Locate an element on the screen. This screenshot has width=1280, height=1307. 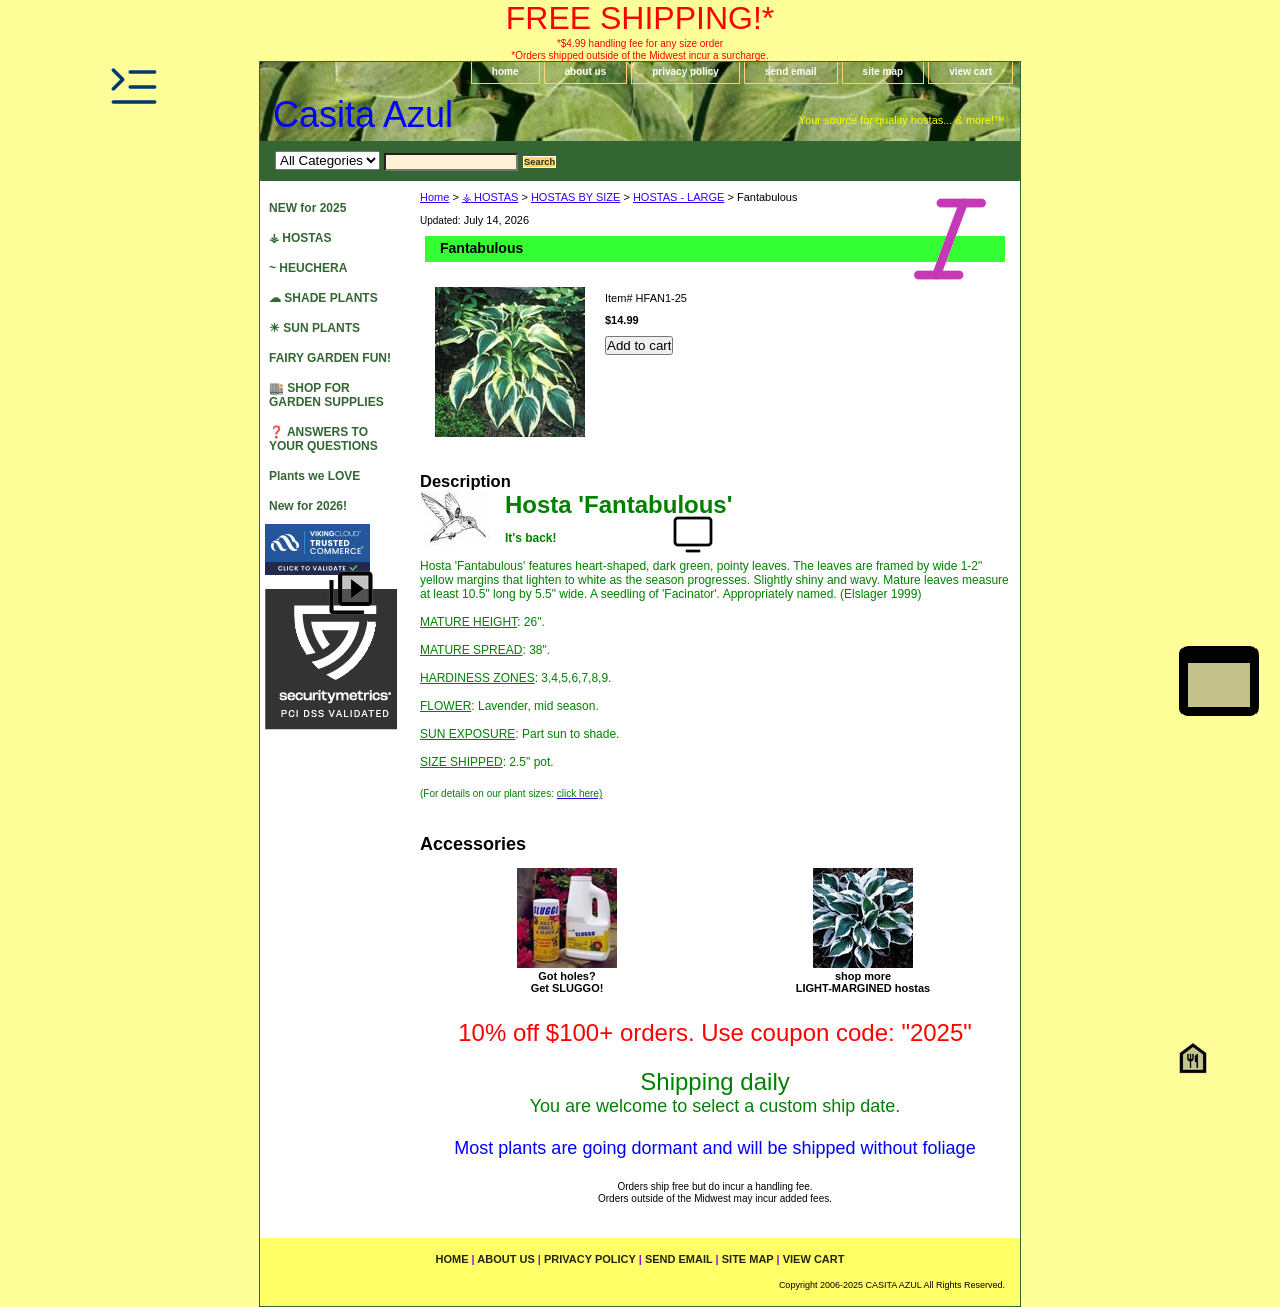
find nearby food banks or food assistance locations is located at coordinates (1193, 1058).